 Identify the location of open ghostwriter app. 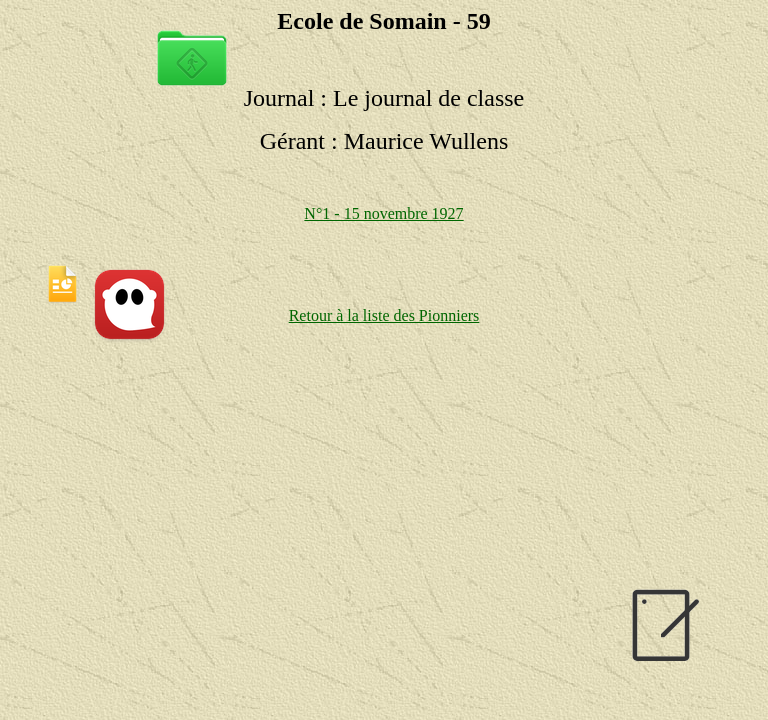
(129, 304).